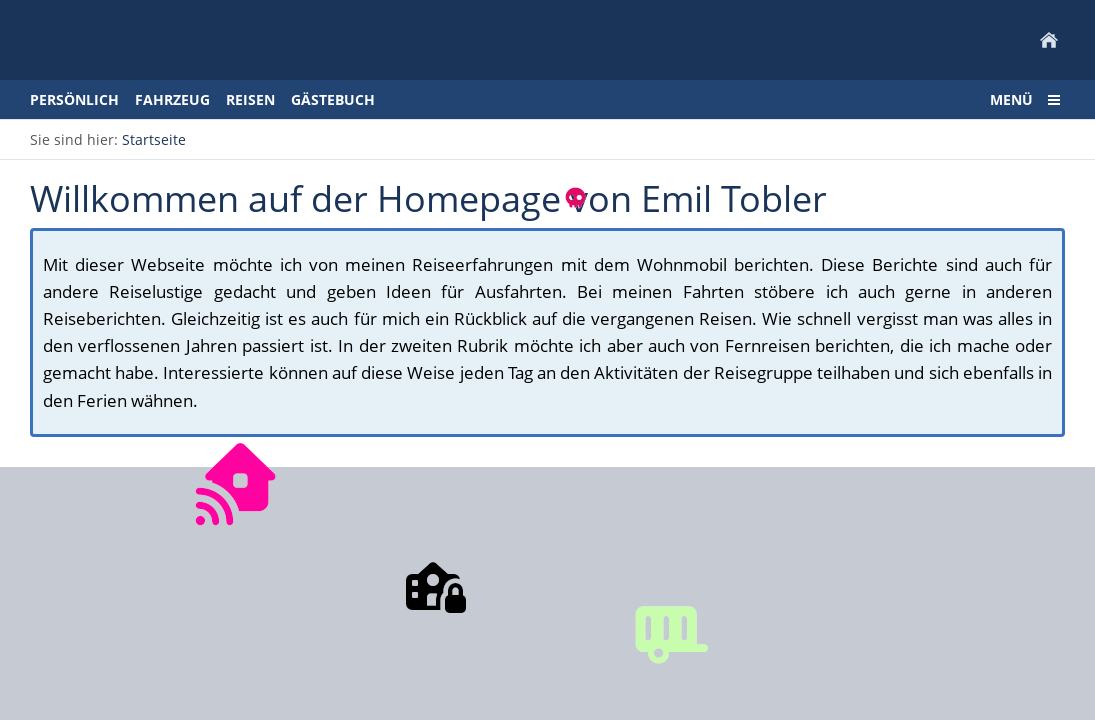 The image size is (1095, 720). I want to click on access smart home controls, so click(238, 483).